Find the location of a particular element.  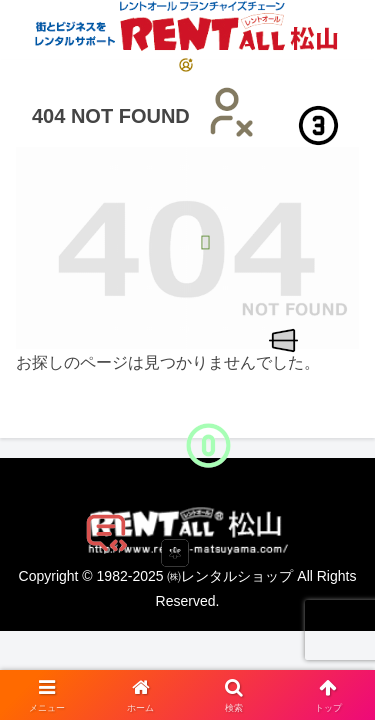

view code snippets in messages is located at coordinates (106, 532).